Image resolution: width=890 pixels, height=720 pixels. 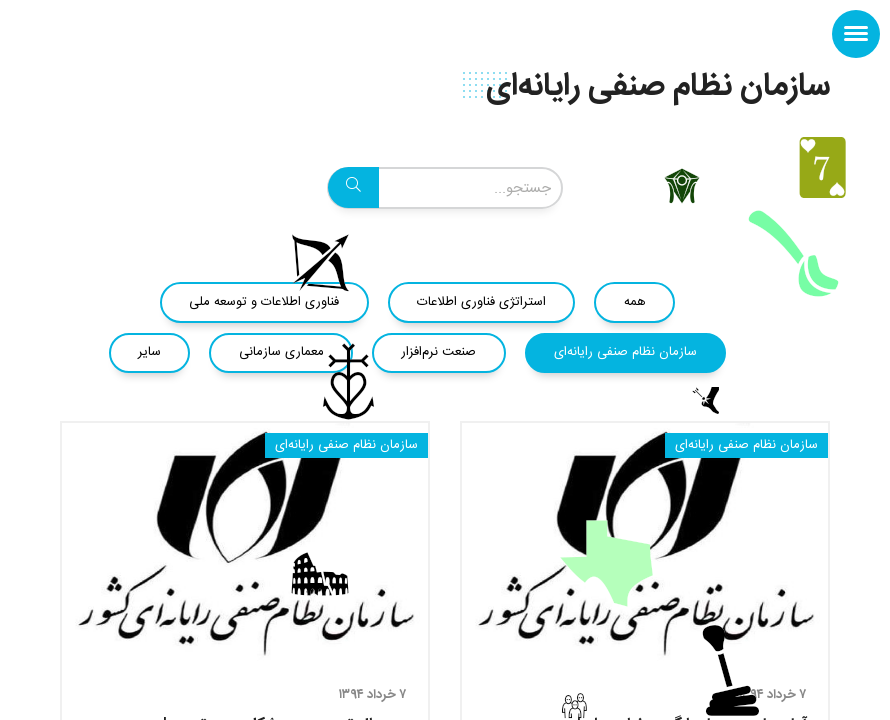 What do you see at coordinates (822, 167) in the screenshot?
I see `seven of hearts playing card` at bounding box center [822, 167].